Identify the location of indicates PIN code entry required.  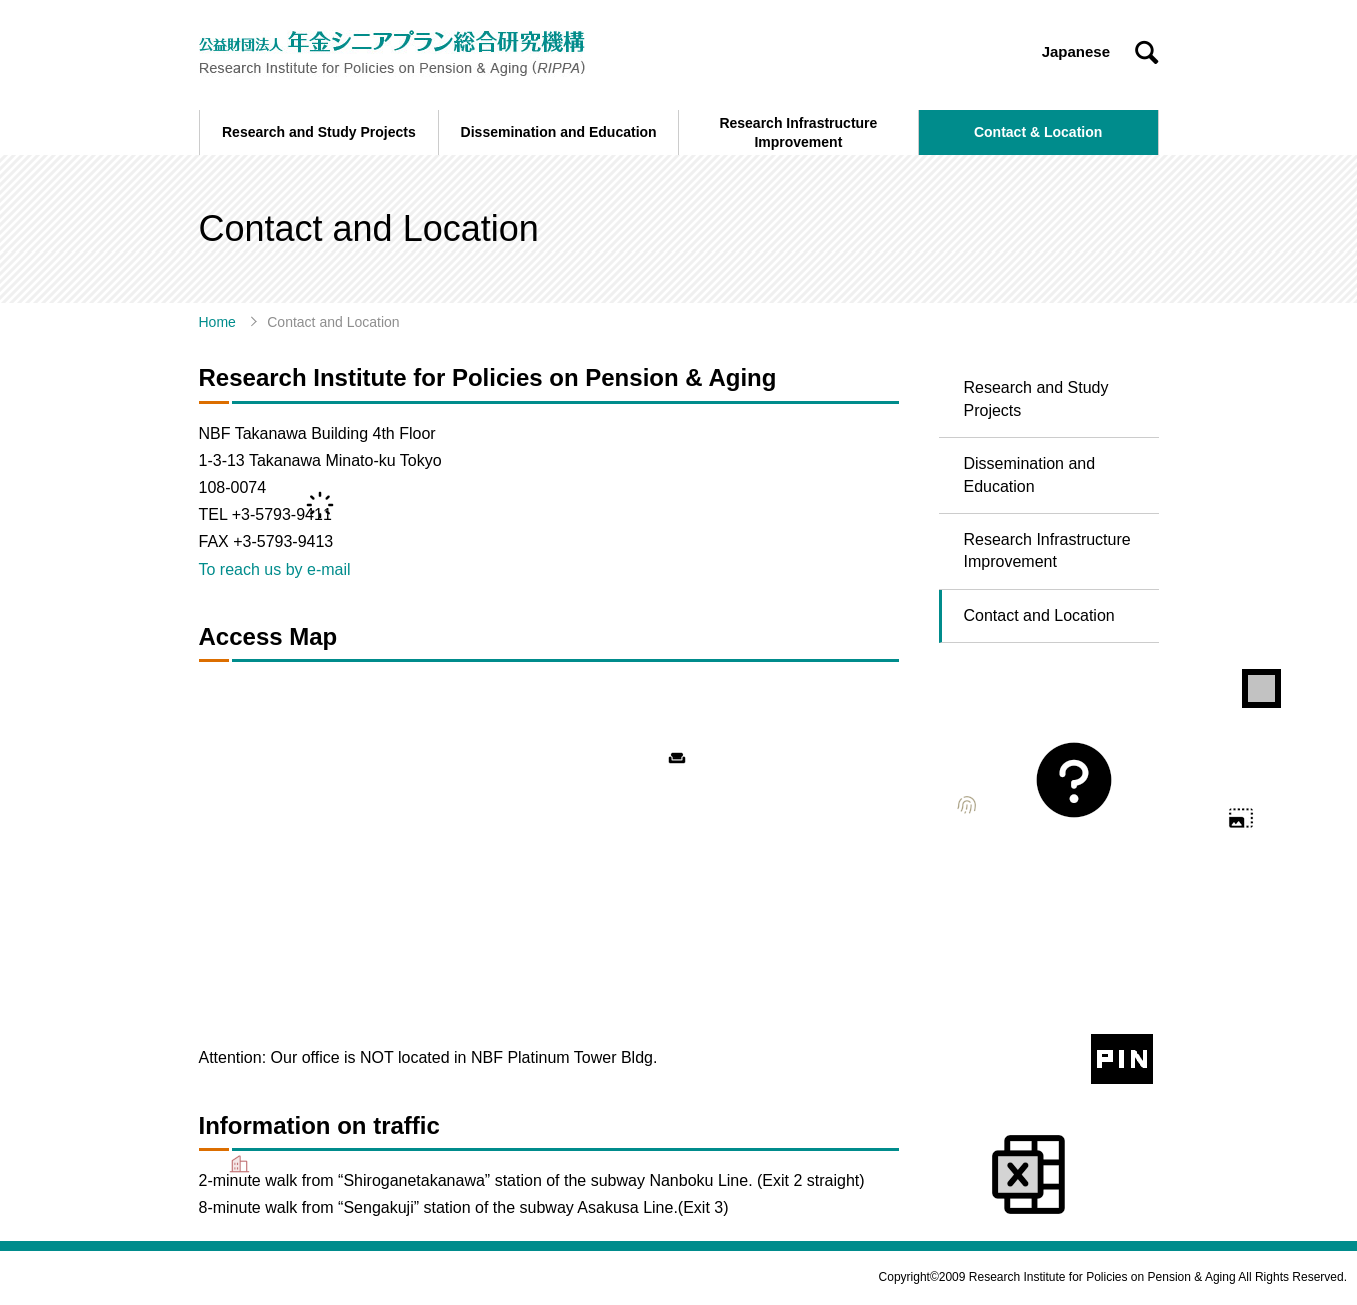
(1122, 1059).